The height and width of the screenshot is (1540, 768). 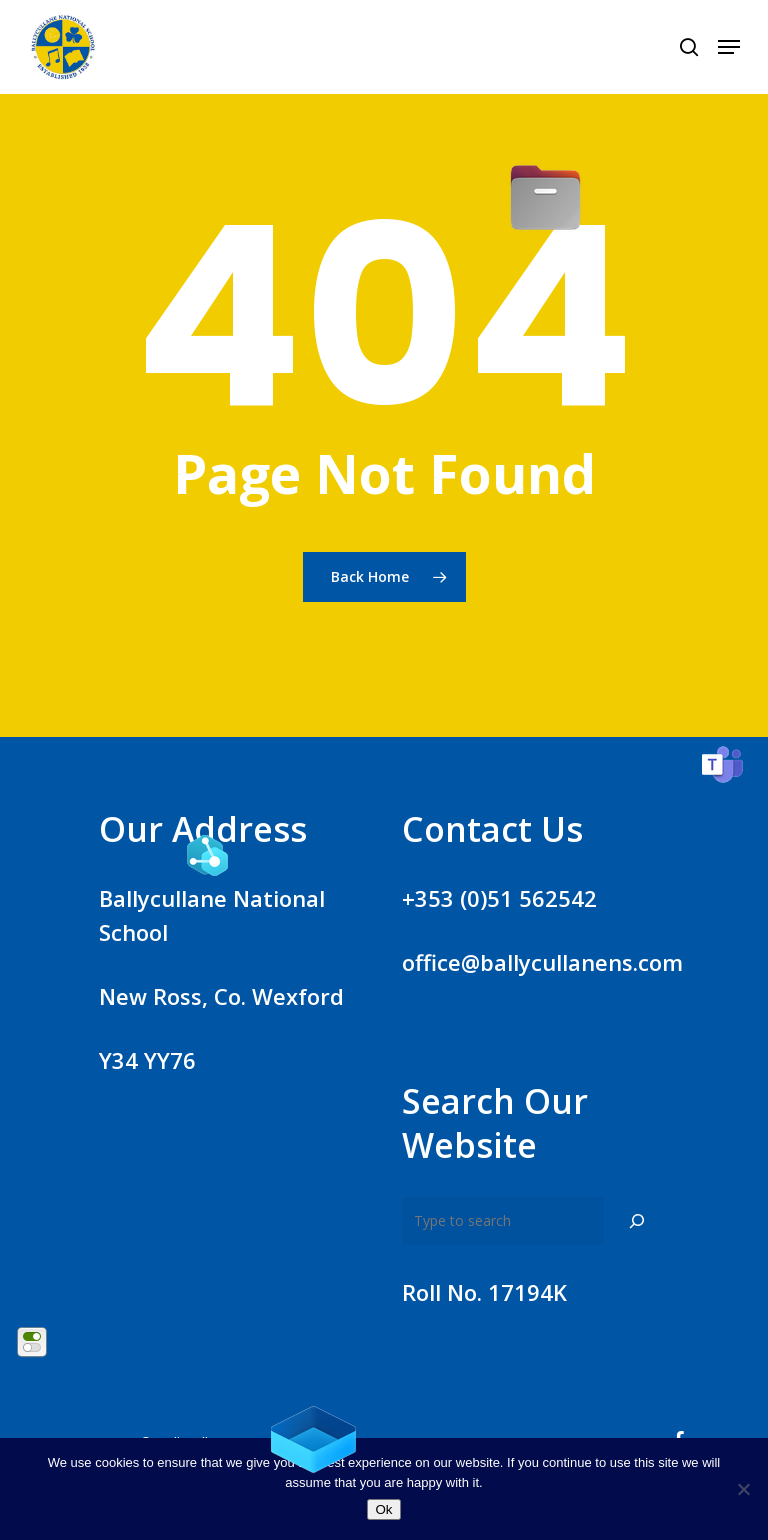 What do you see at coordinates (545, 197) in the screenshot?
I see `open the file manager application` at bounding box center [545, 197].